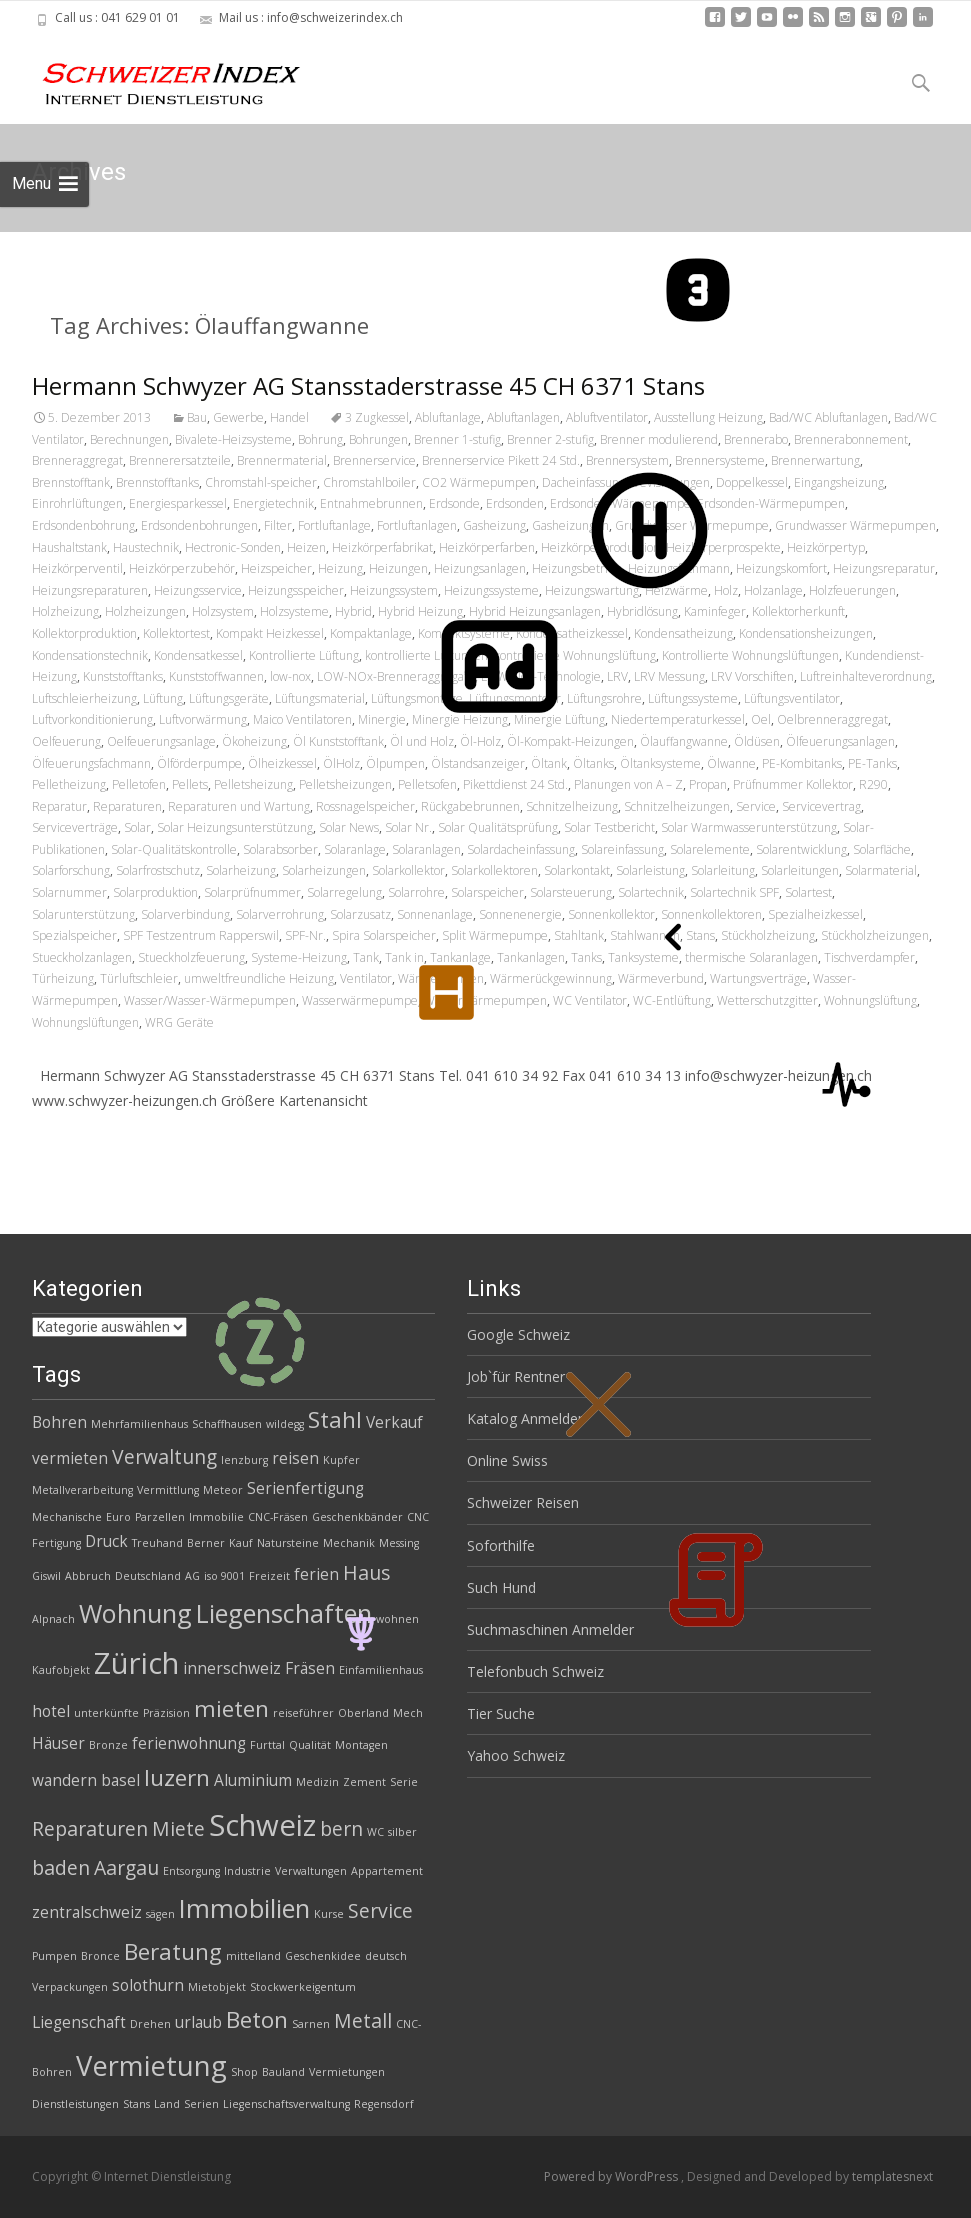  What do you see at coordinates (499, 666) in the screenshot?
I see `indicates sponsored or advertising content` at bounding box center [499, 666].